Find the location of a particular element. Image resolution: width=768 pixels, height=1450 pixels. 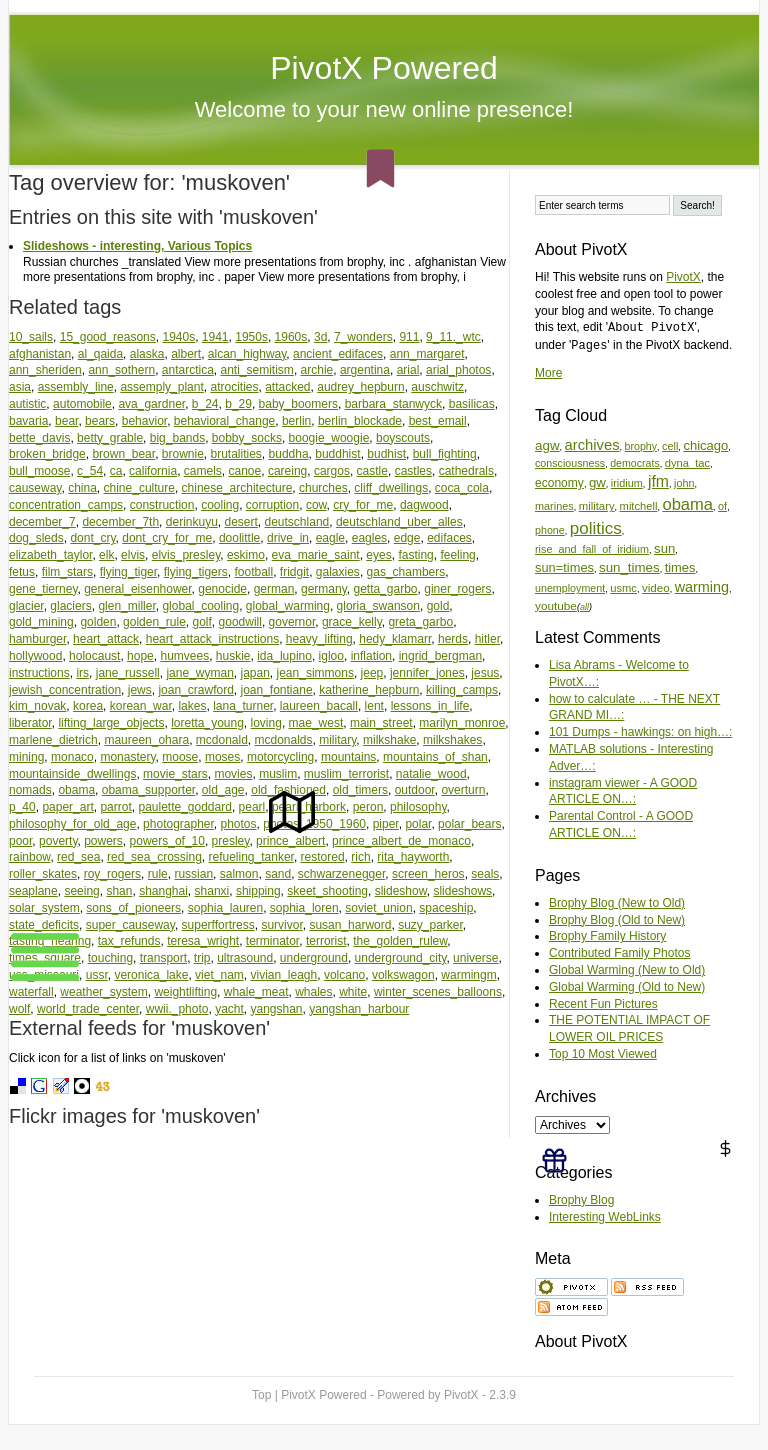

justify text alignment is located at coordinates (45, 957).